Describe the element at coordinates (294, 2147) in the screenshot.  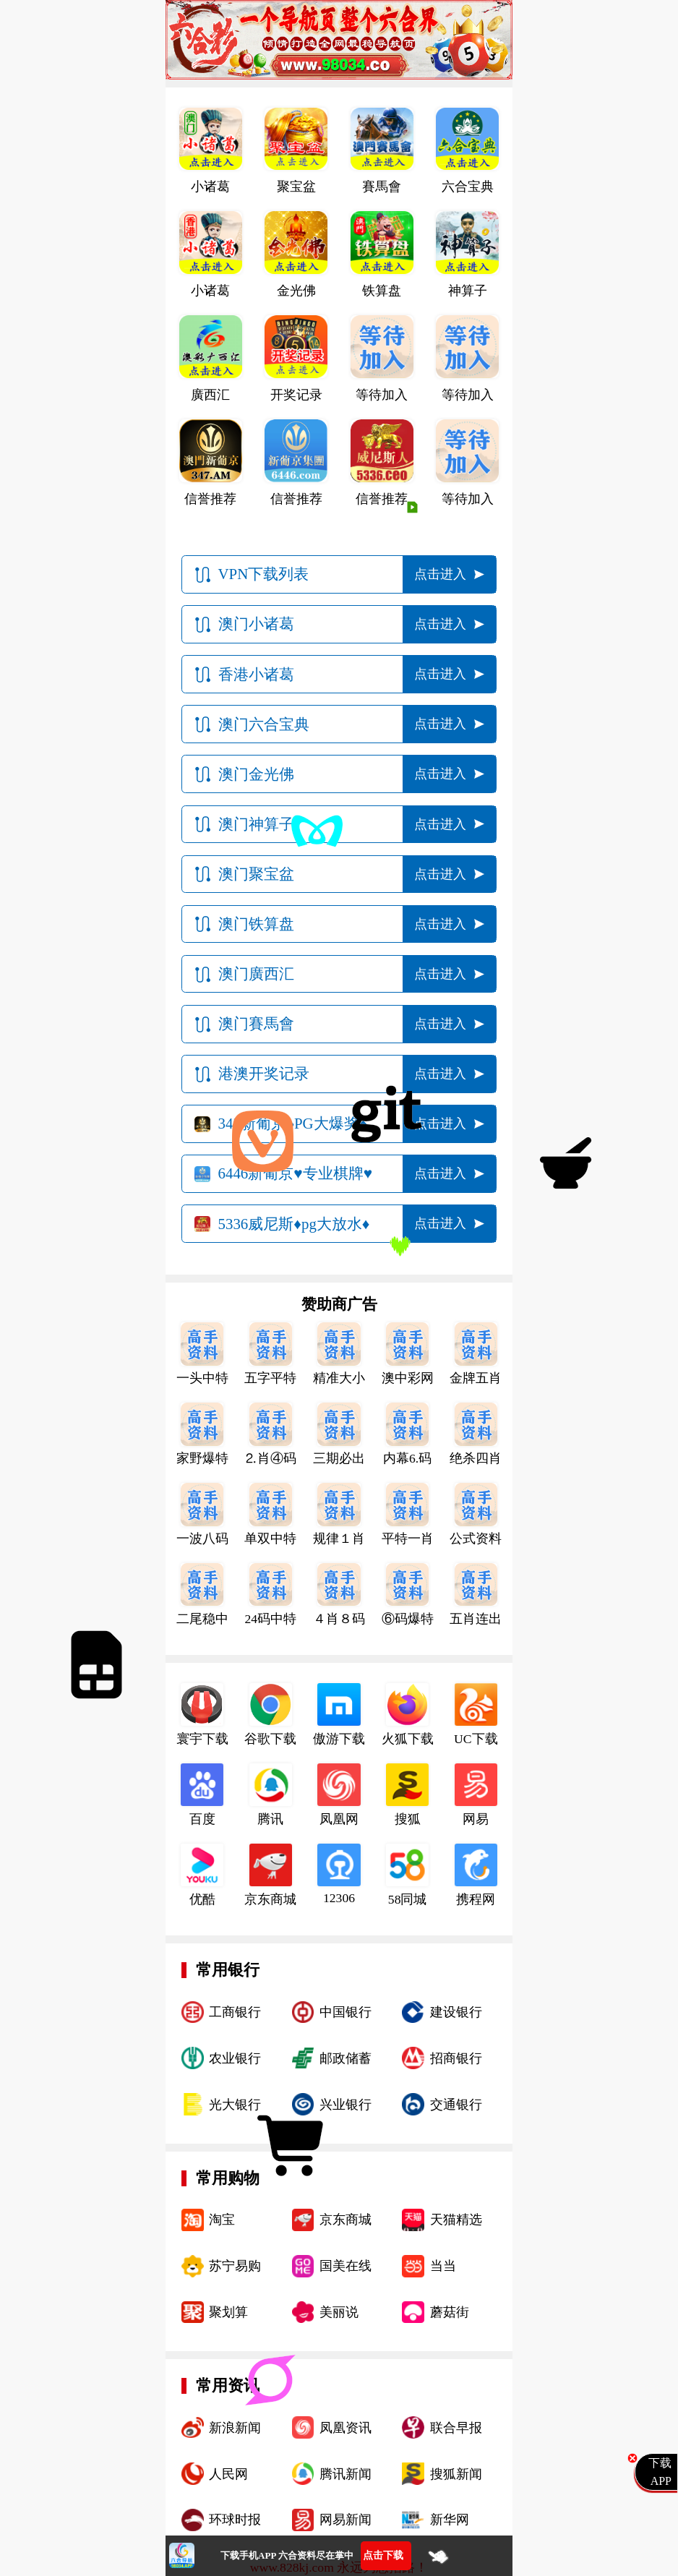
I see `view your shopping cart` at that location.